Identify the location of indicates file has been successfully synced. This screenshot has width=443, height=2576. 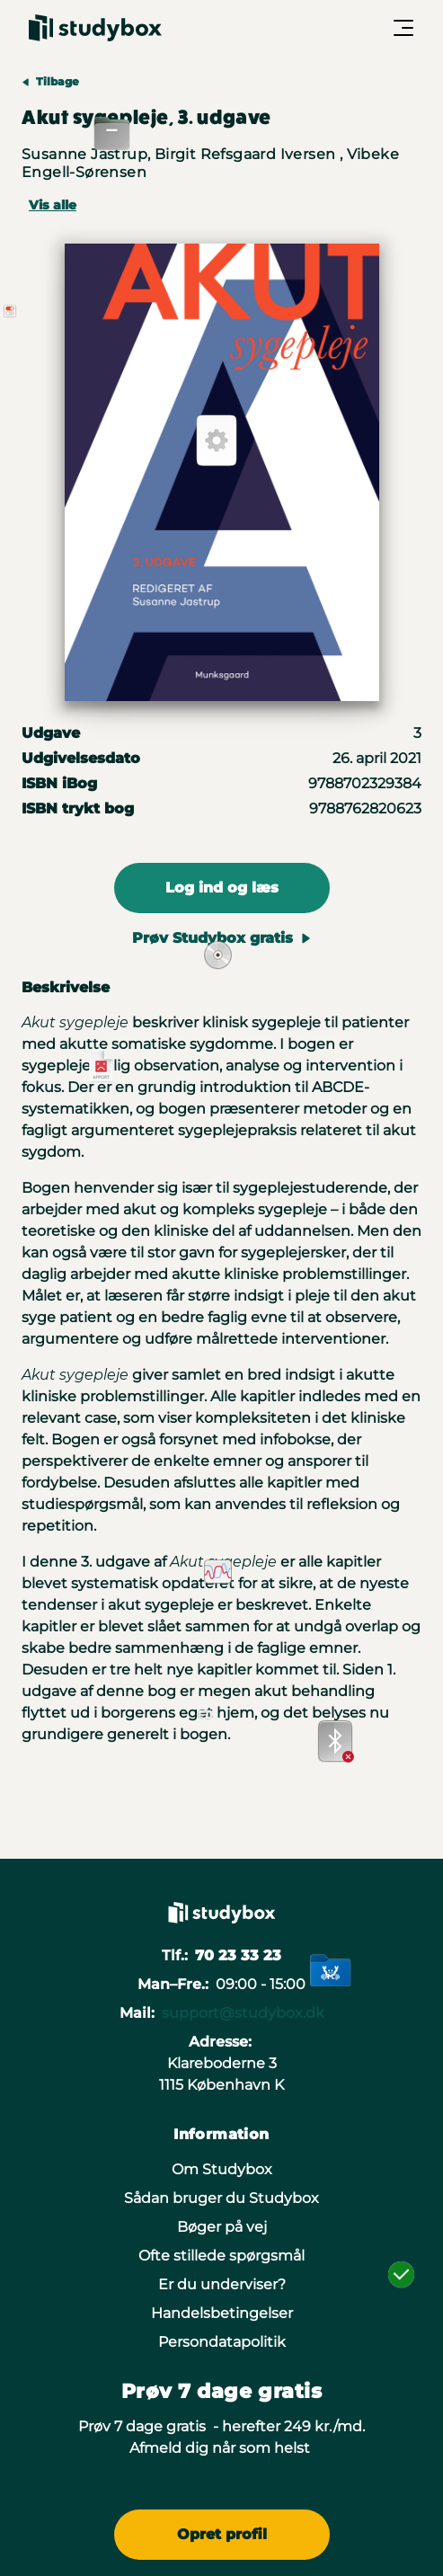
(401, 2274).